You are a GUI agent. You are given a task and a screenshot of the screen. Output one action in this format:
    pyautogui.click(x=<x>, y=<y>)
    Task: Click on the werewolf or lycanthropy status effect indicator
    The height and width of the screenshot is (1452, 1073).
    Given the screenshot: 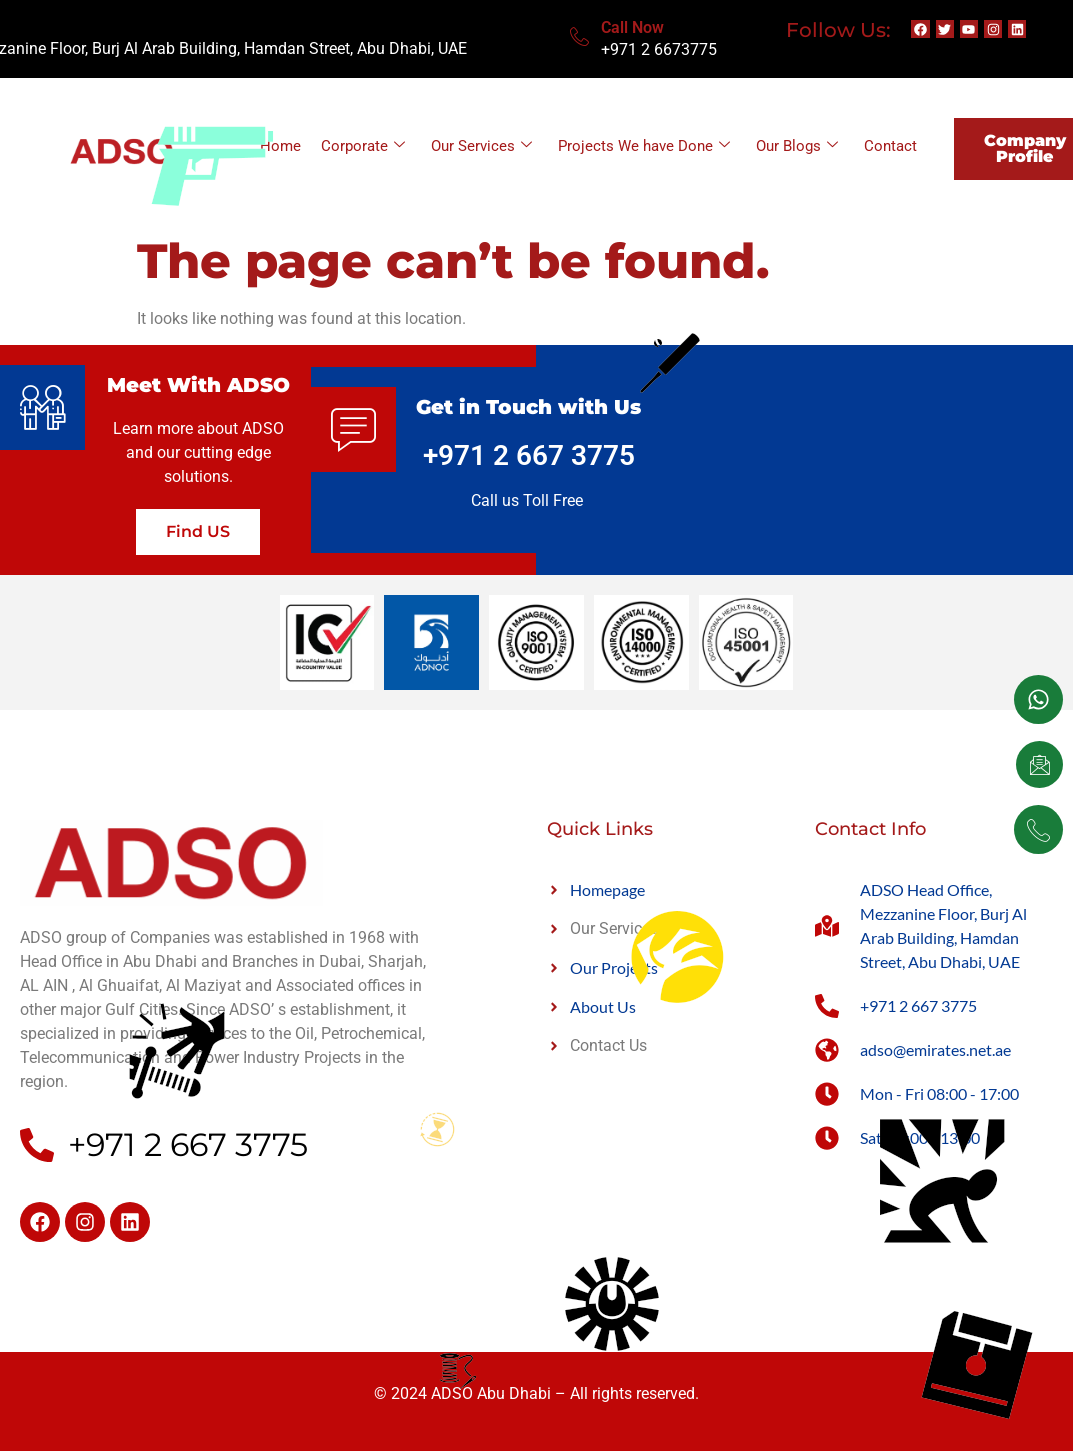 What is the action you would take?
    pyautogui.click(x=677, y=956)
    